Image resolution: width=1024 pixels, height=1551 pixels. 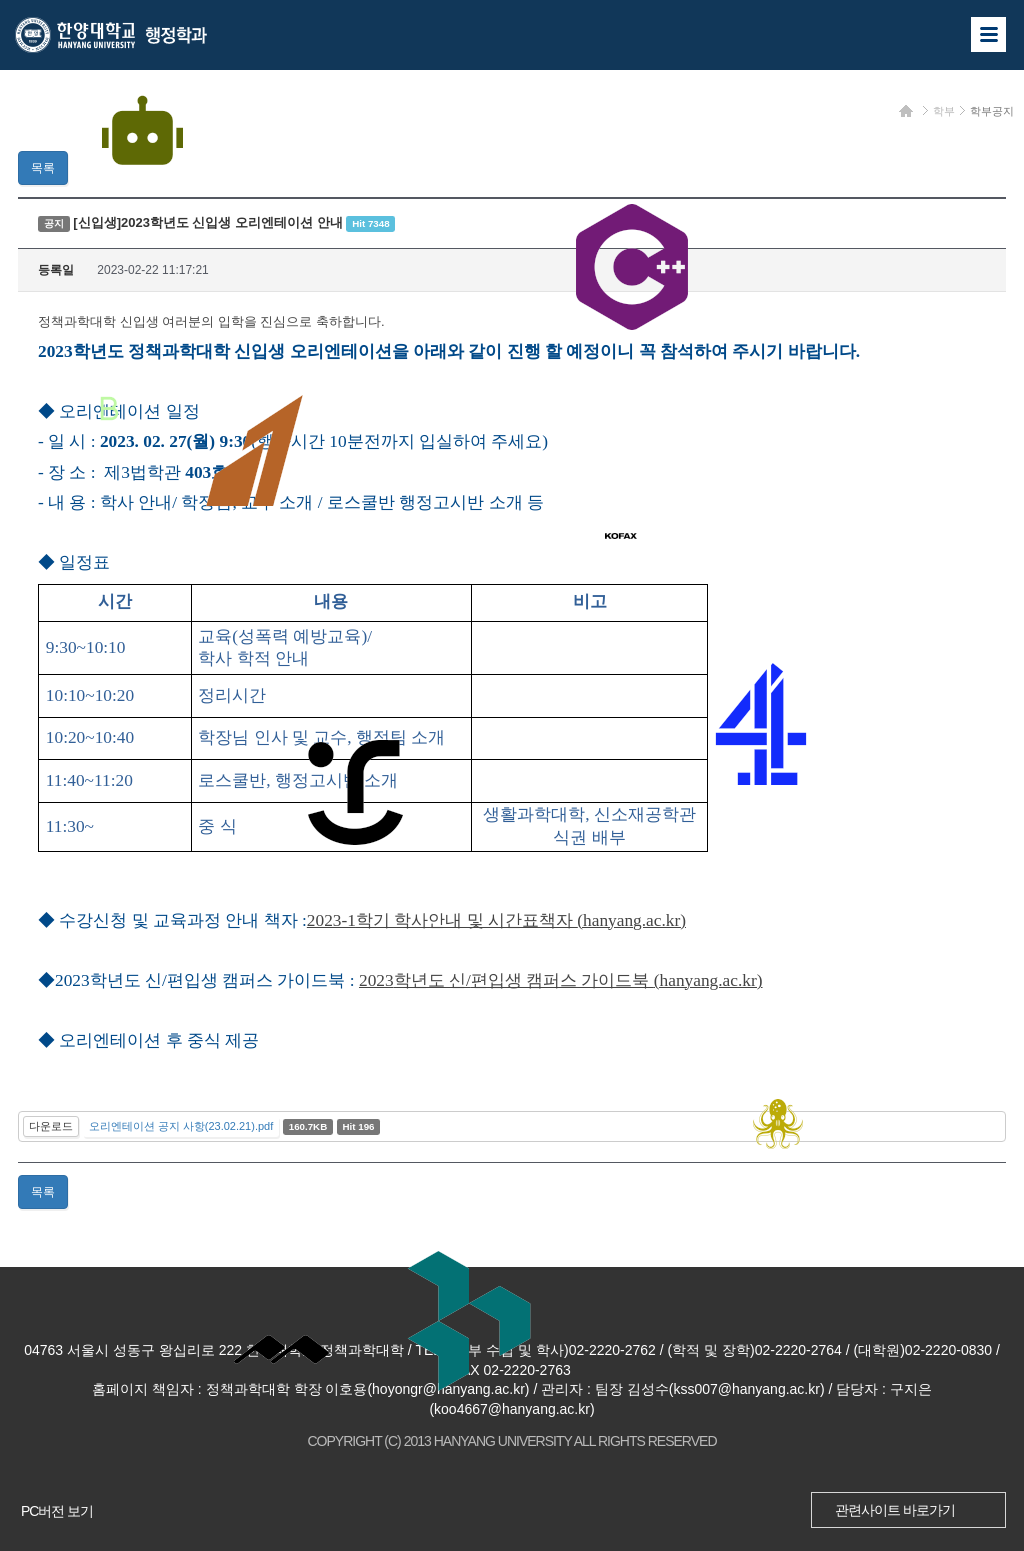 What do you see at coordinates (142, 134) in the screenshot?
I see `access AI assistant or chatbot features` at bounding box center [142, 134].